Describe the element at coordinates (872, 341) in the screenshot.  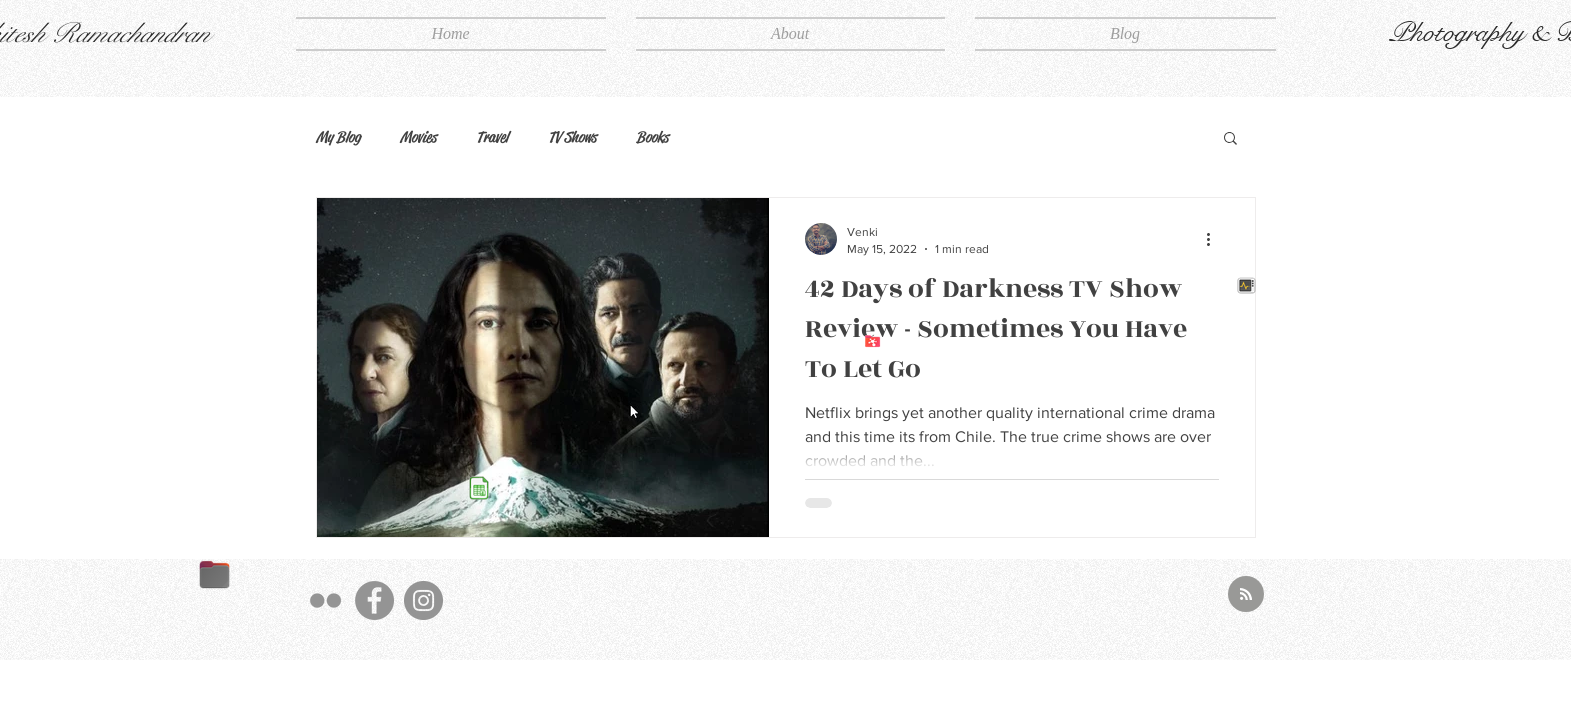
I see `open folder containing mindmap files` at that location.